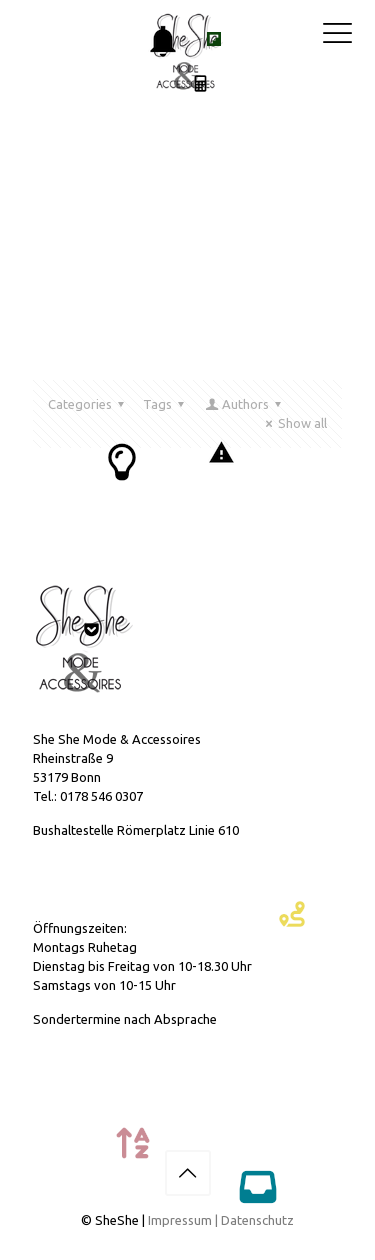 The height and width of the screenshot is (1260, 375). I want to click on save to Pocket, so click(91, 629).